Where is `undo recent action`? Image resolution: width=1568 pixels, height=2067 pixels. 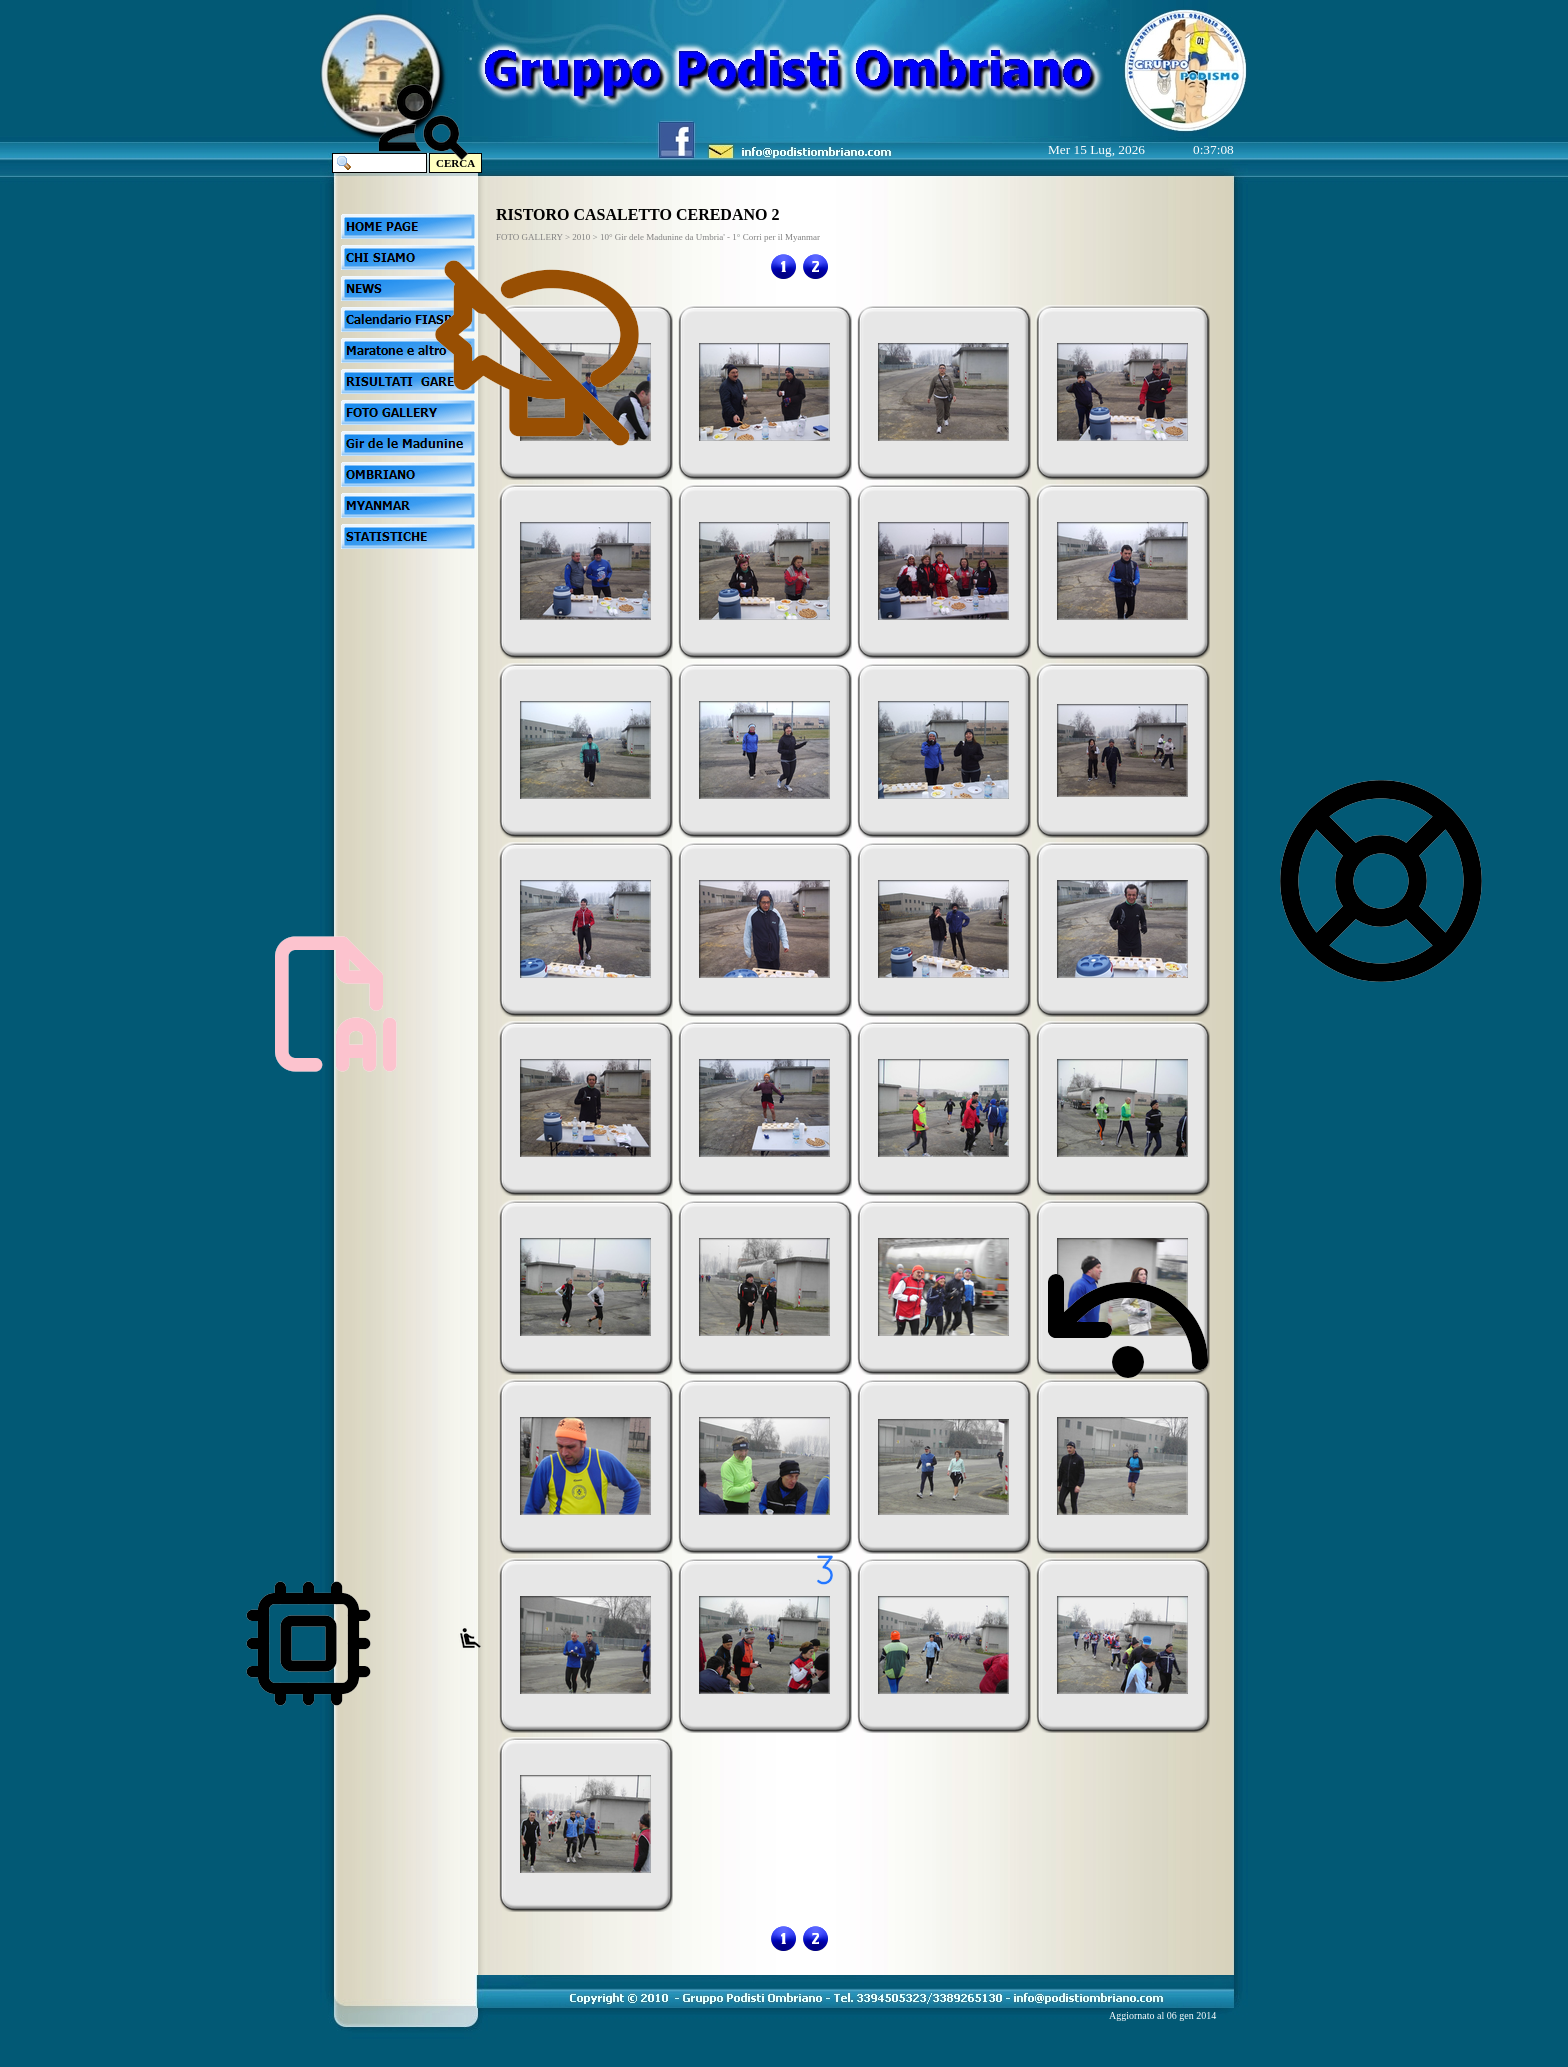 undo recent action is located at coordinates (1128, 1322).